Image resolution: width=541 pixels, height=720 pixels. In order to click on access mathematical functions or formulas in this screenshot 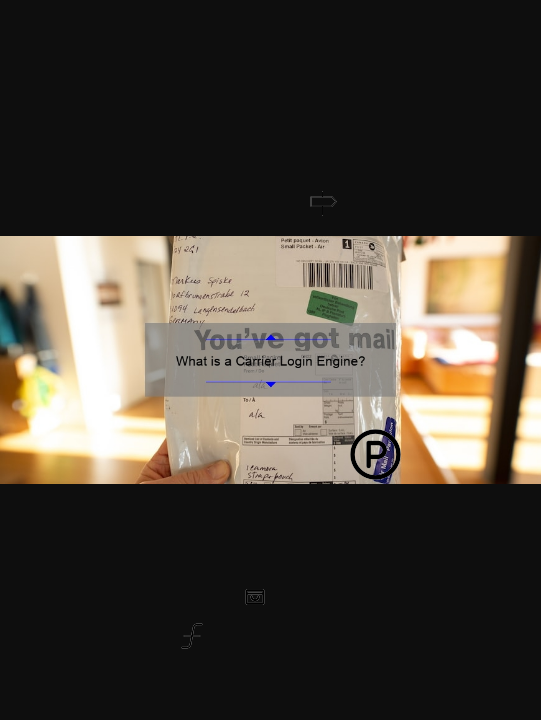, I will do `click(192, 636)`.